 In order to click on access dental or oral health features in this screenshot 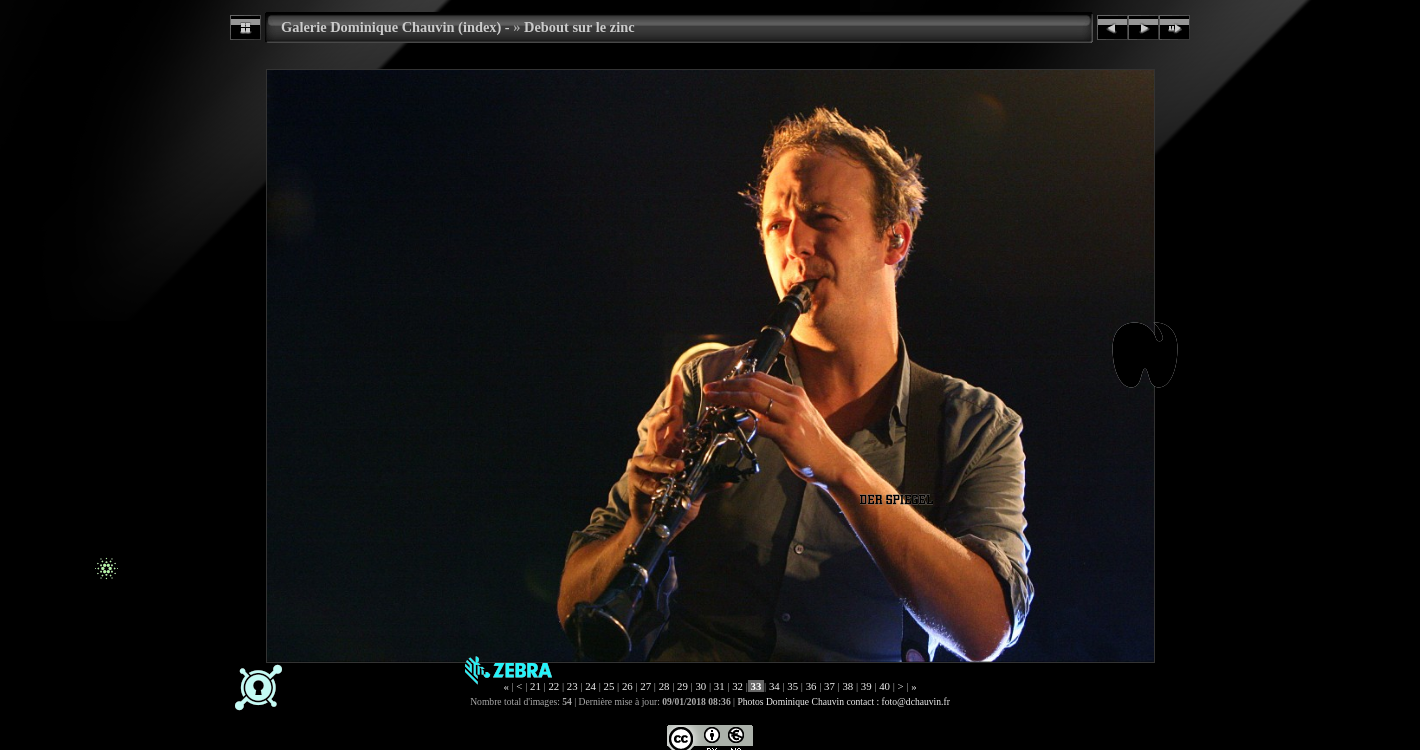, I will do `click(1145, 355)`.